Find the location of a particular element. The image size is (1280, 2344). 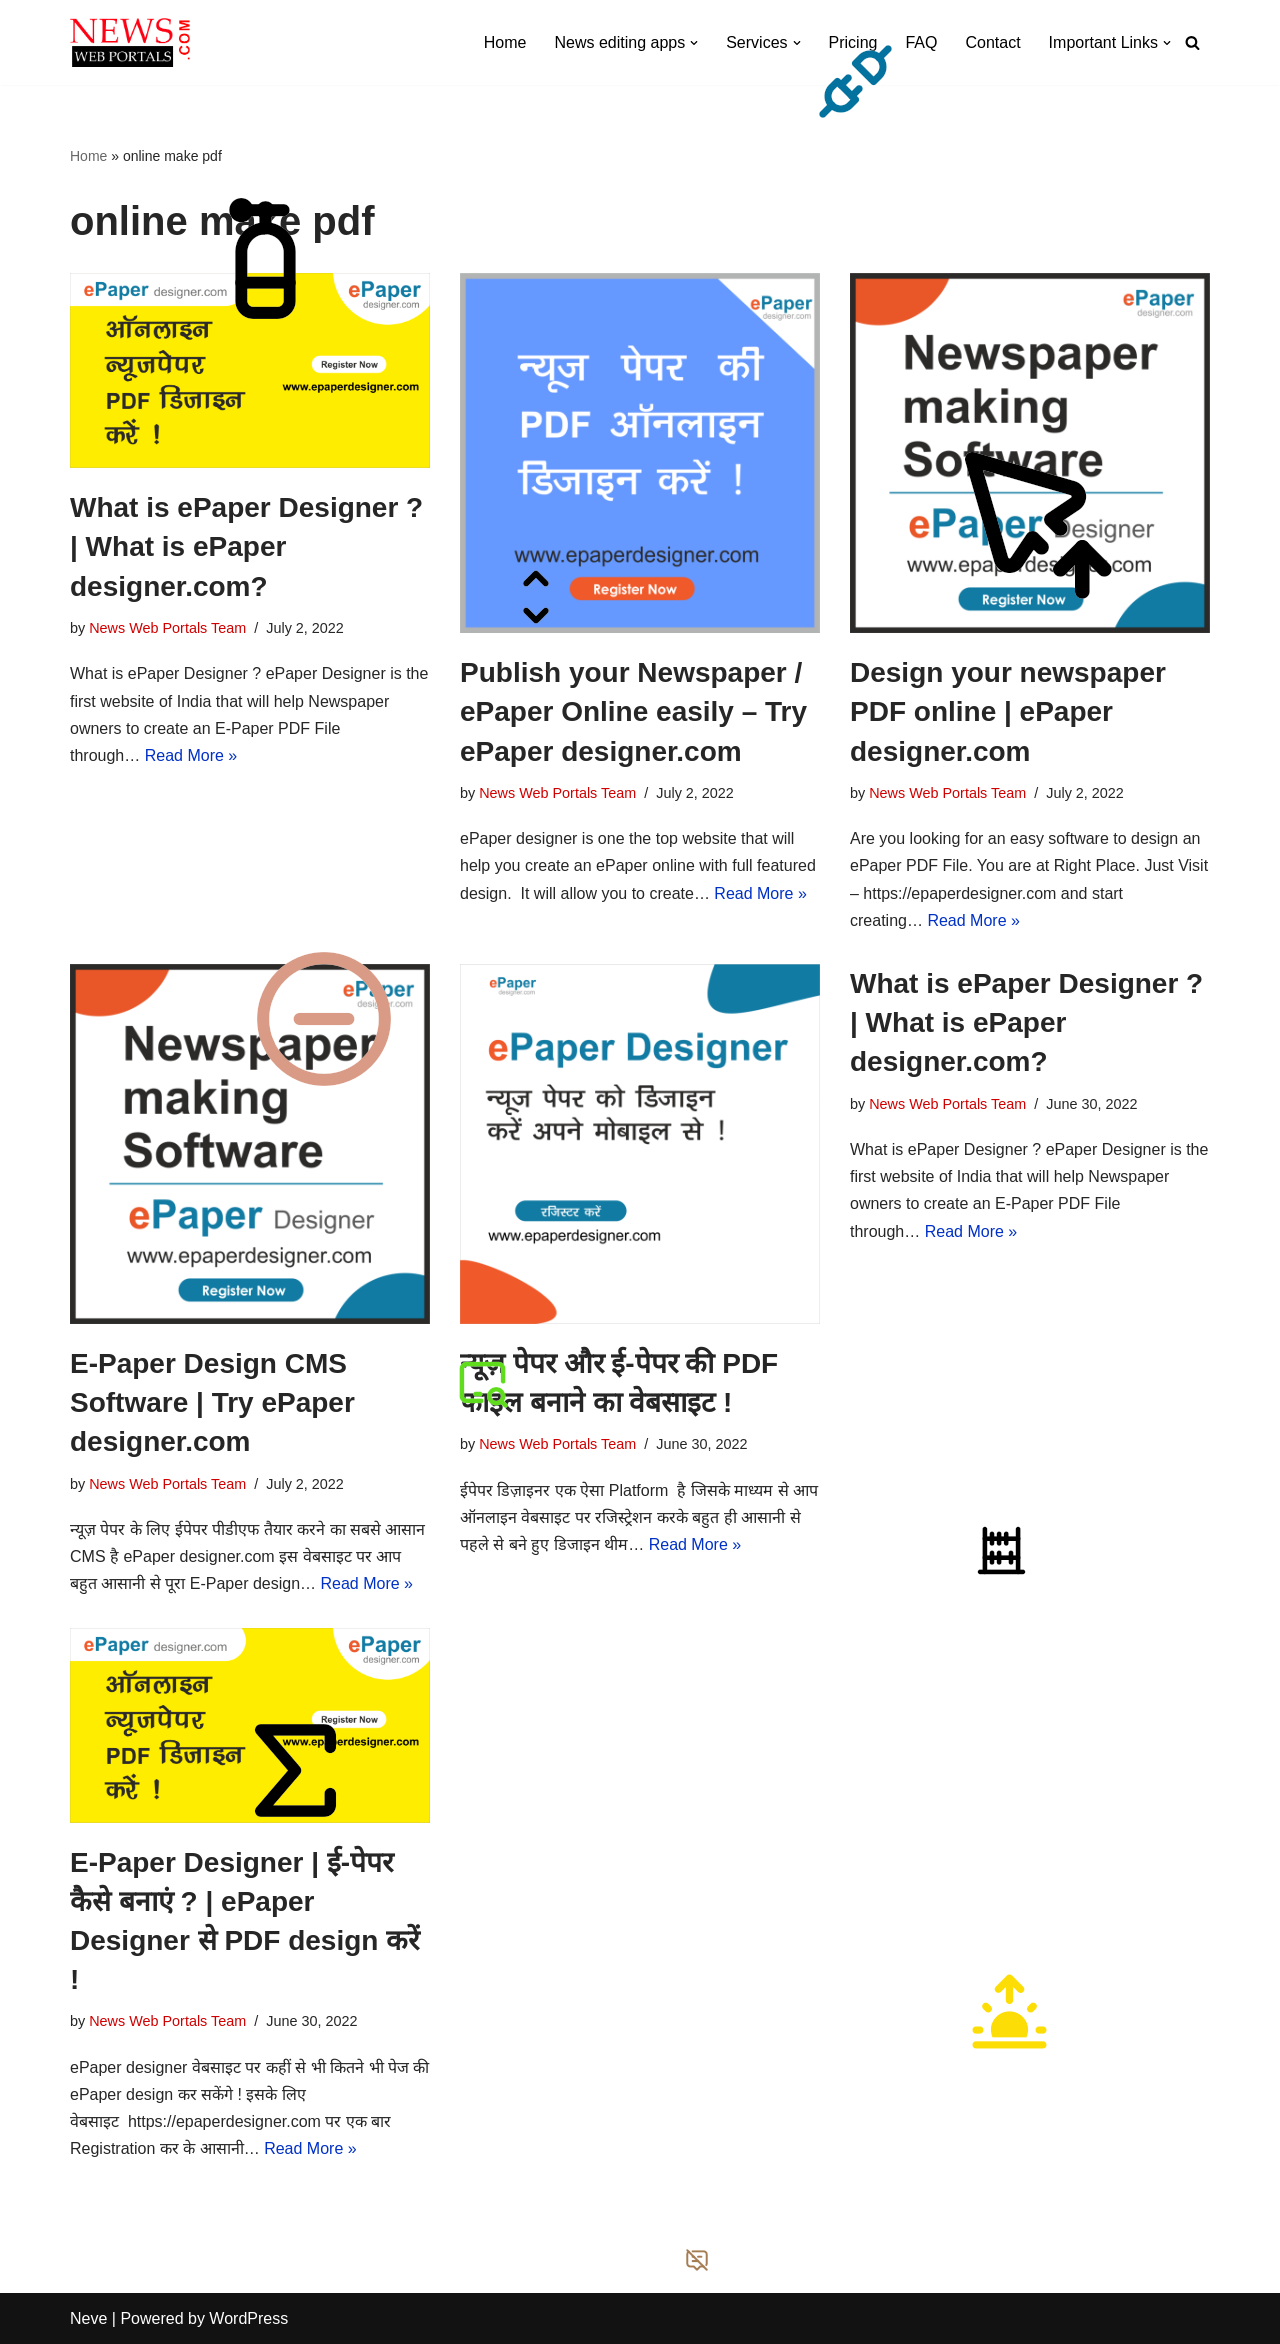

messaging is disabled or unavailable is located at coordinates (697, 2260).